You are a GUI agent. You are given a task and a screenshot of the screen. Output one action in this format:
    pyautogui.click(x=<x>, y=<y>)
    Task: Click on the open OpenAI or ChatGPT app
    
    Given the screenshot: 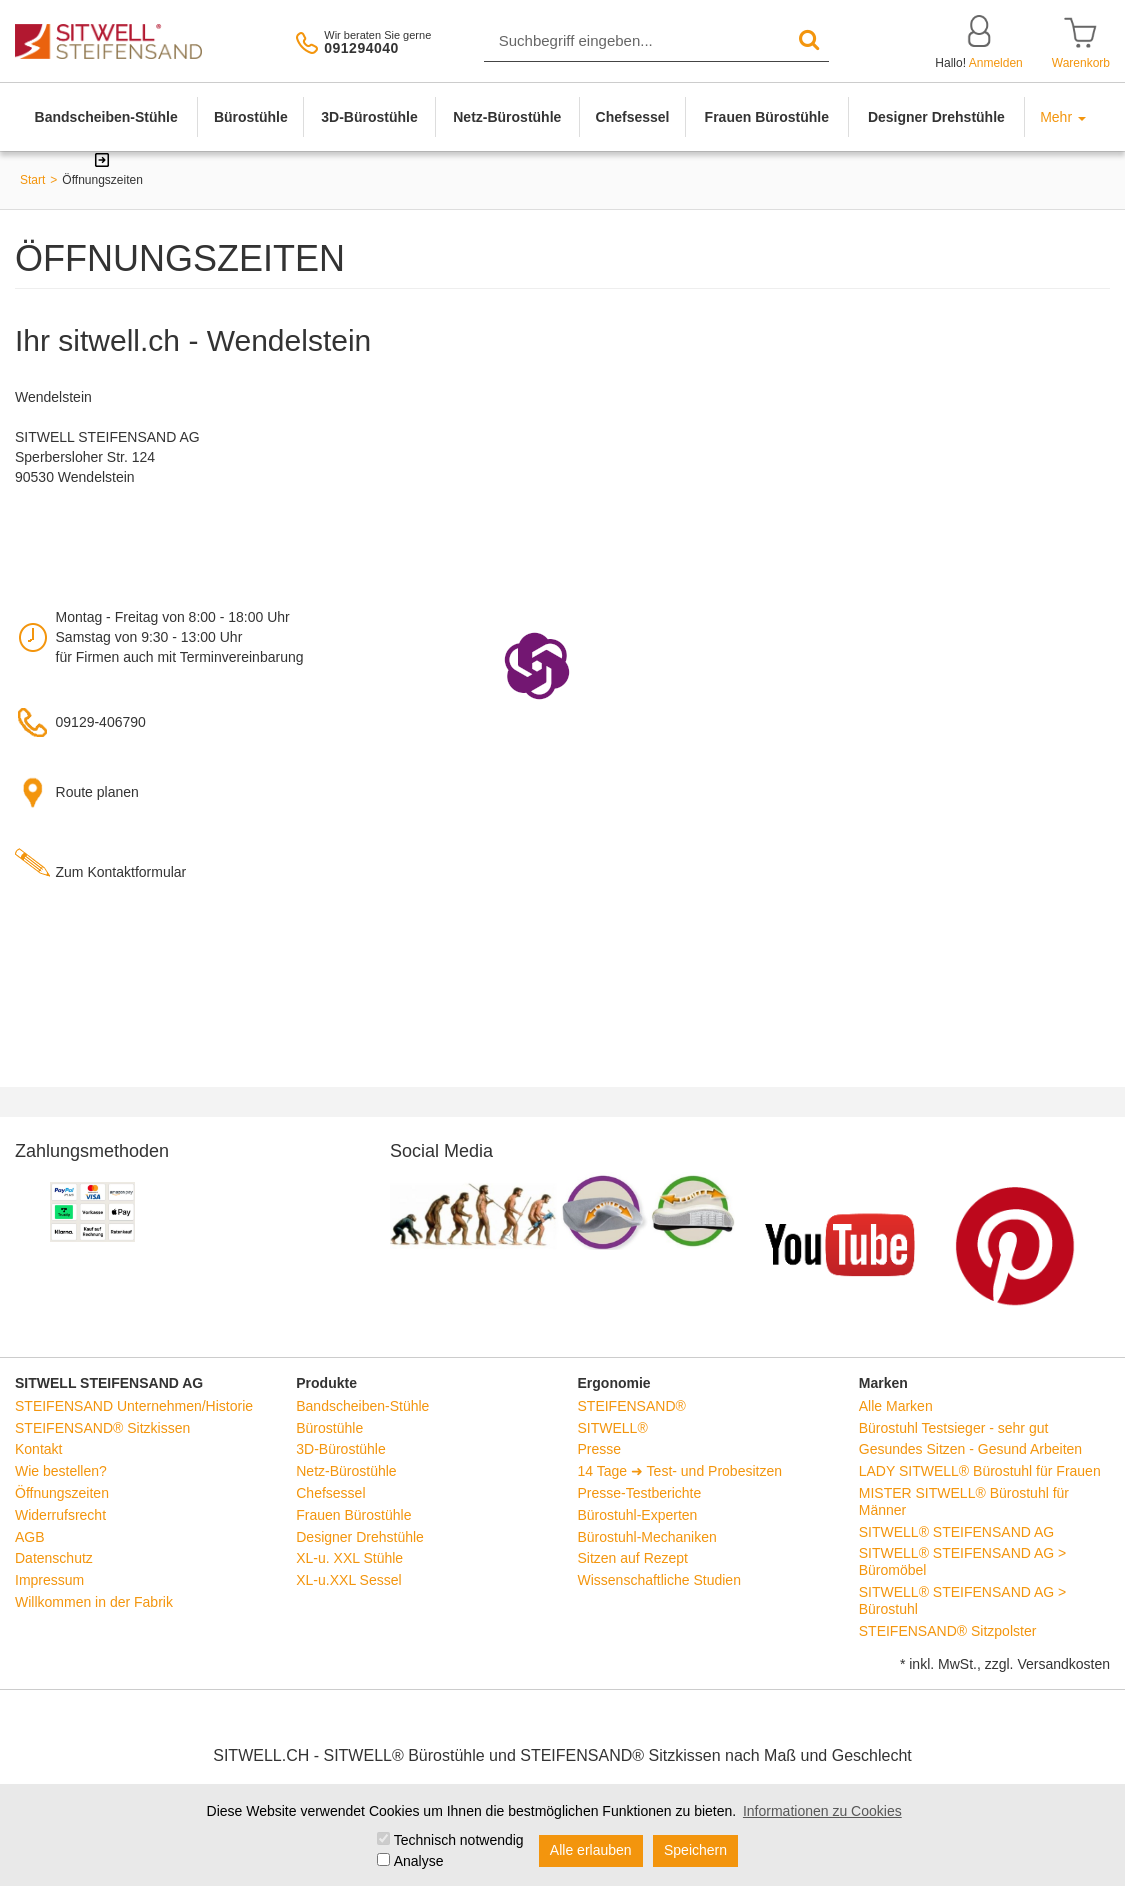 What is the action you would take?
    pyautogui.click(x=537, y=666)
    